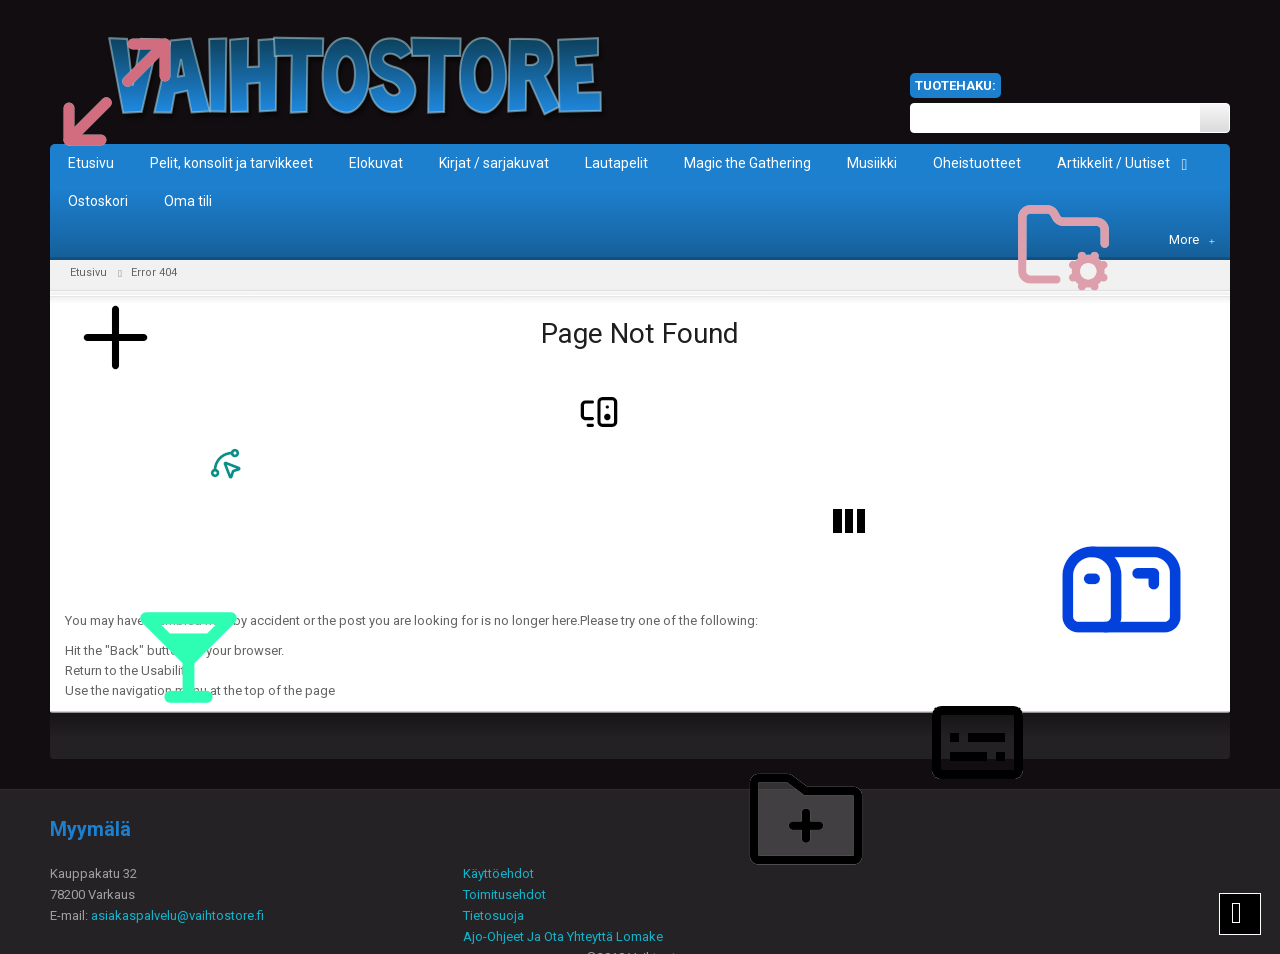 This screenshot has width=1280, height=954. Describe the element at coordinates (188, 654) in the screenshot. I see `browse cocktail or drink recipes` at that location.